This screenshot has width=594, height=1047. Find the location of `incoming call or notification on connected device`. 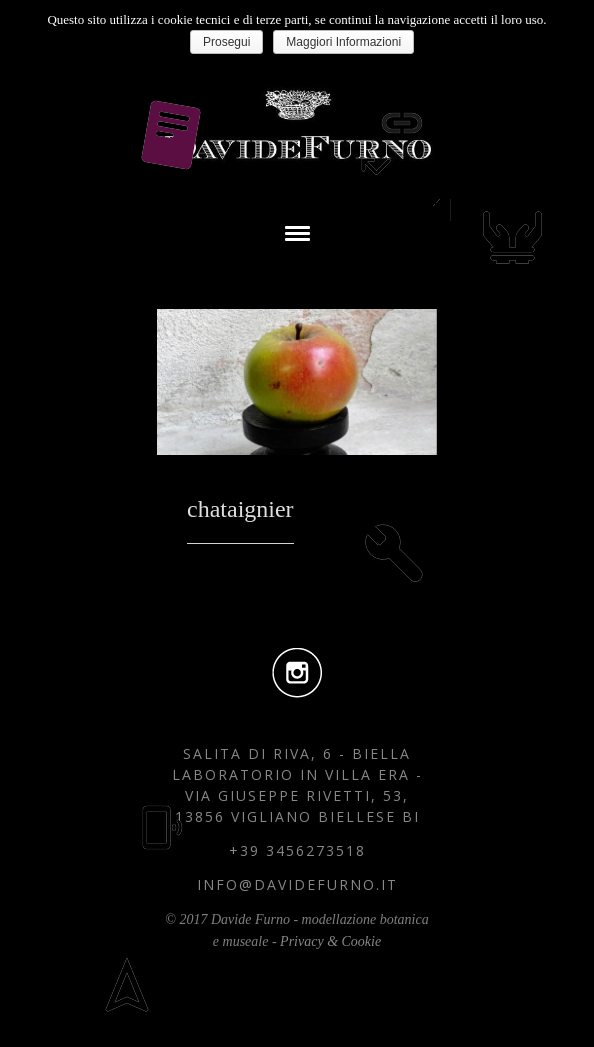

incoming call or notification on connected device is located at coordinates (162, 827).